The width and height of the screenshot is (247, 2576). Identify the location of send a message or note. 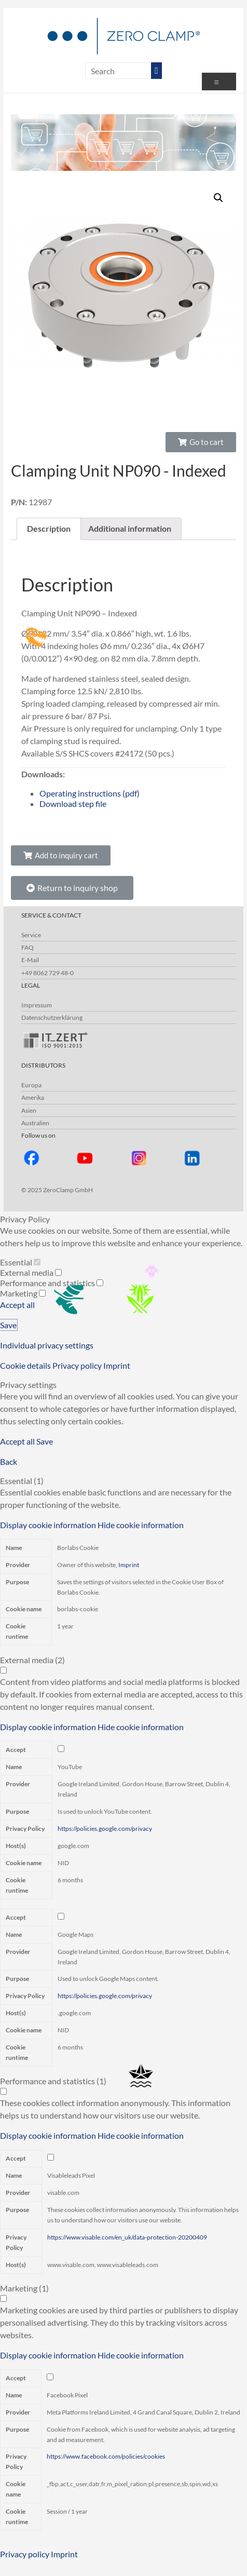
(141, 2075).